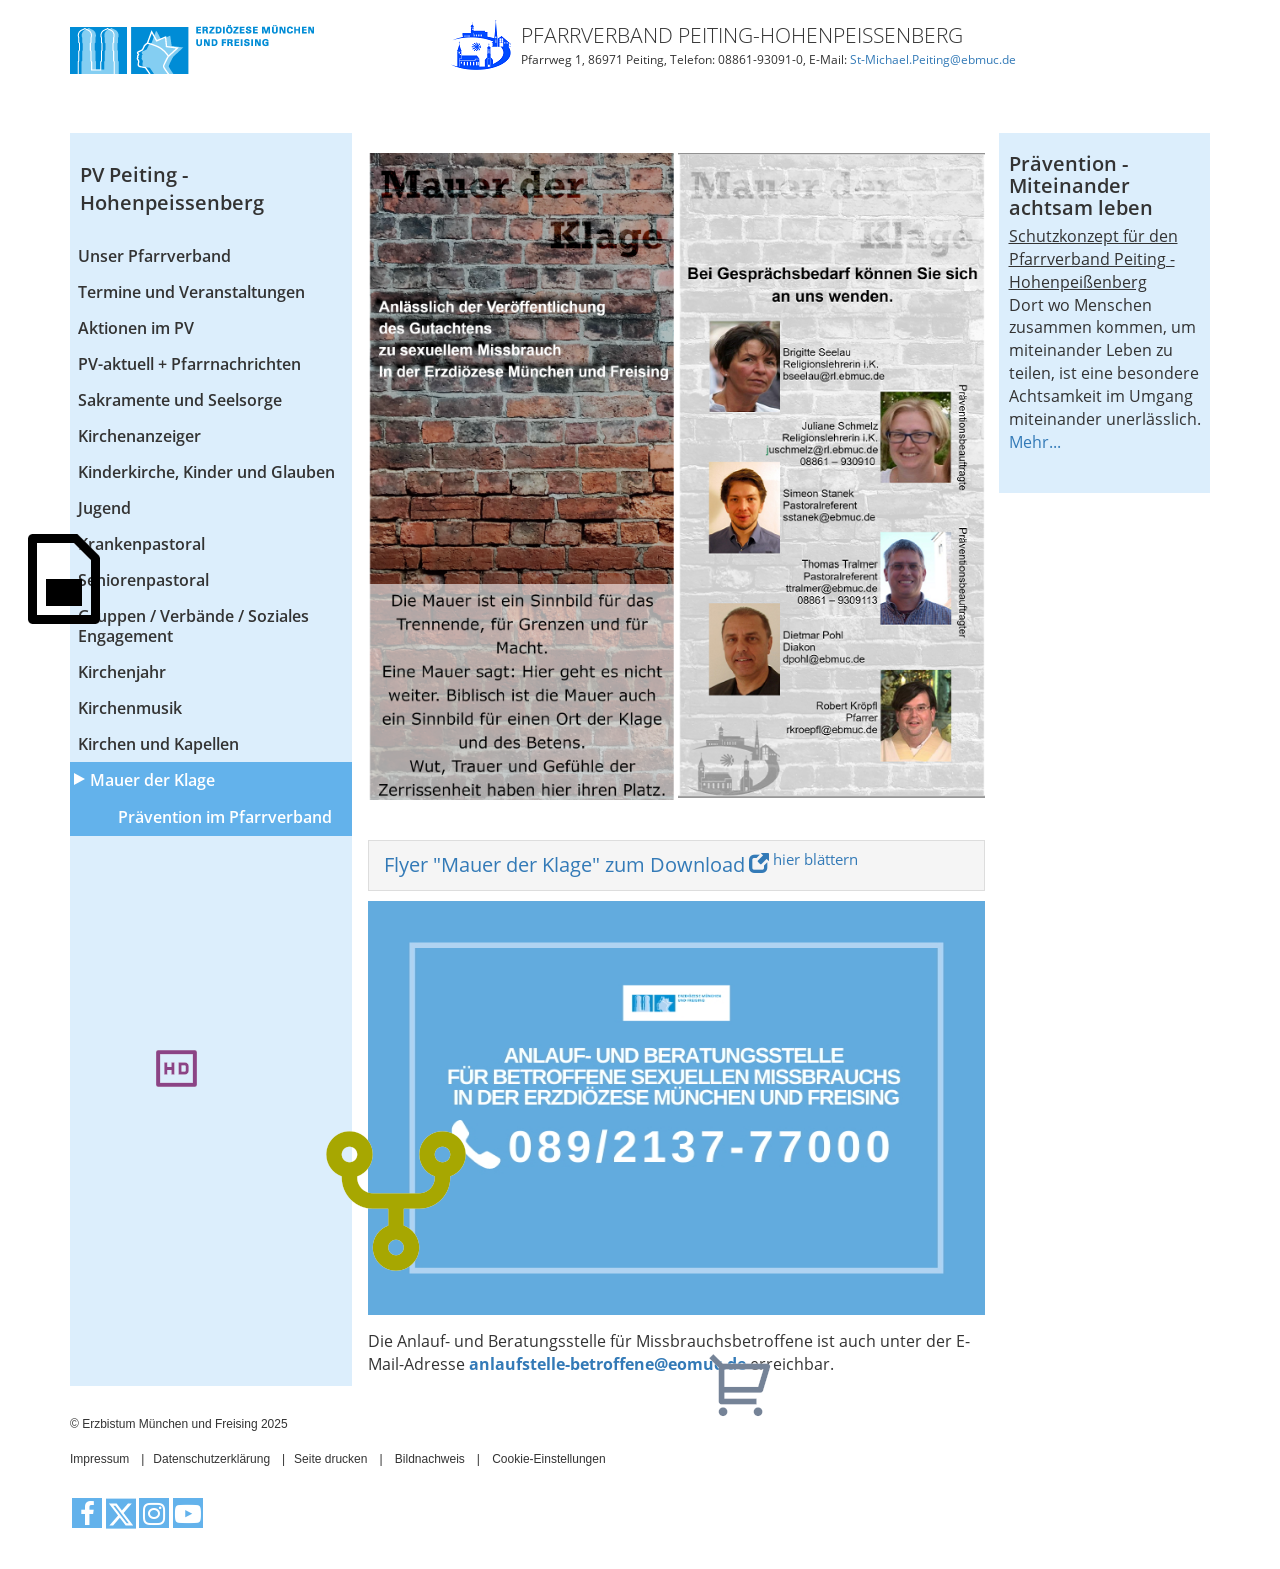 This screenshot has width=1280, height=1569. I want to click on view your shopping cart, so click(742, 1384).